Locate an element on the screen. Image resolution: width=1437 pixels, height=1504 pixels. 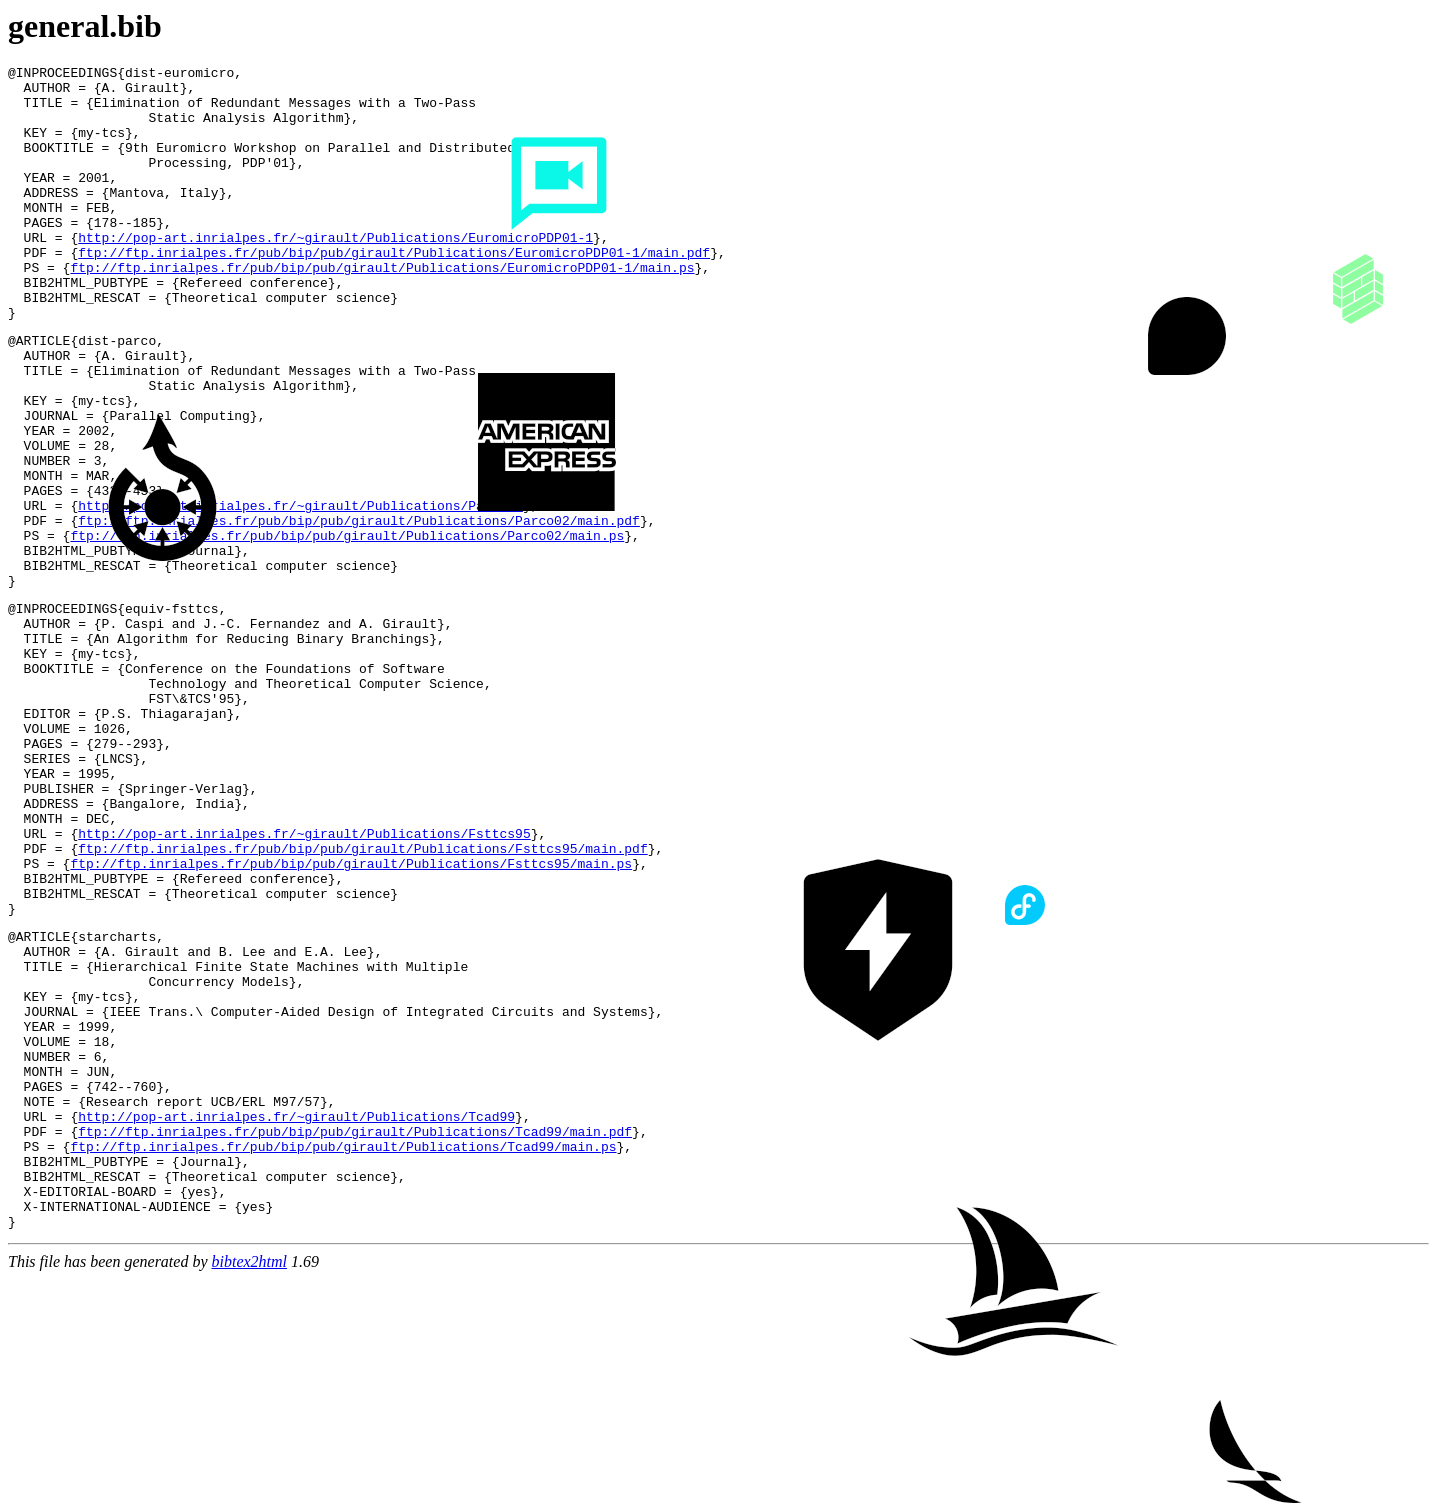
open phpMyAdmin database management tool is located at coordinates (1013, 1281).